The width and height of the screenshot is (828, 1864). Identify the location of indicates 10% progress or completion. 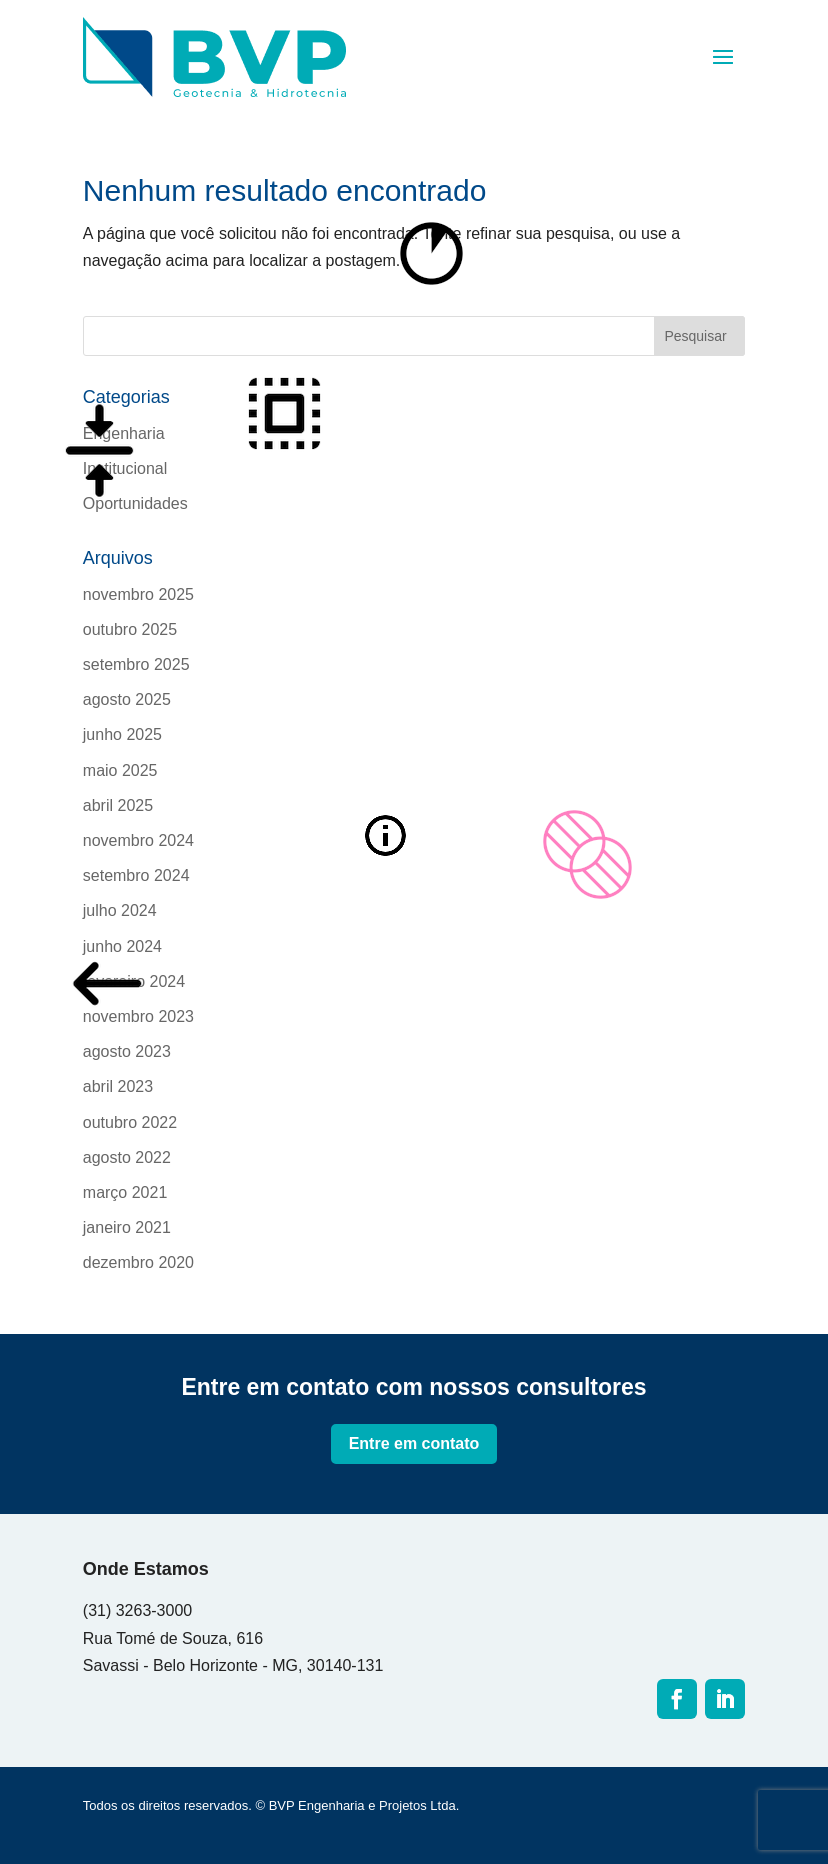
(431, 253).